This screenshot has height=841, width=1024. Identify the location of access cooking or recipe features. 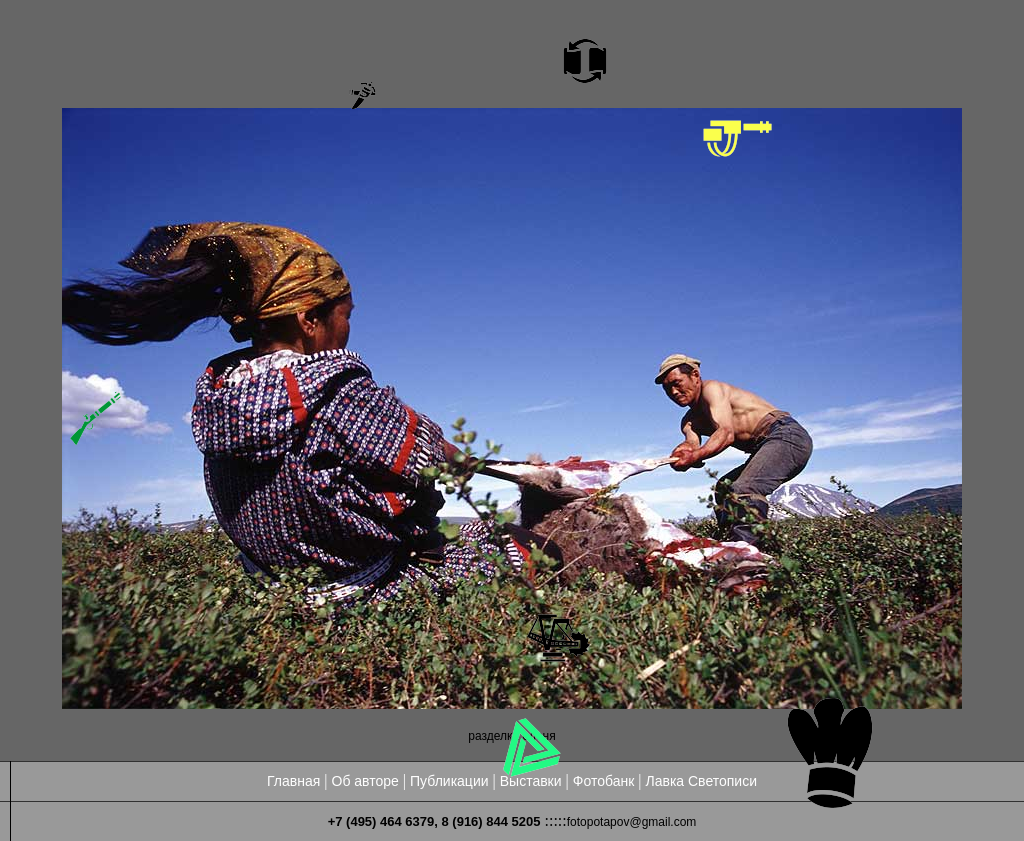
(830, 753).